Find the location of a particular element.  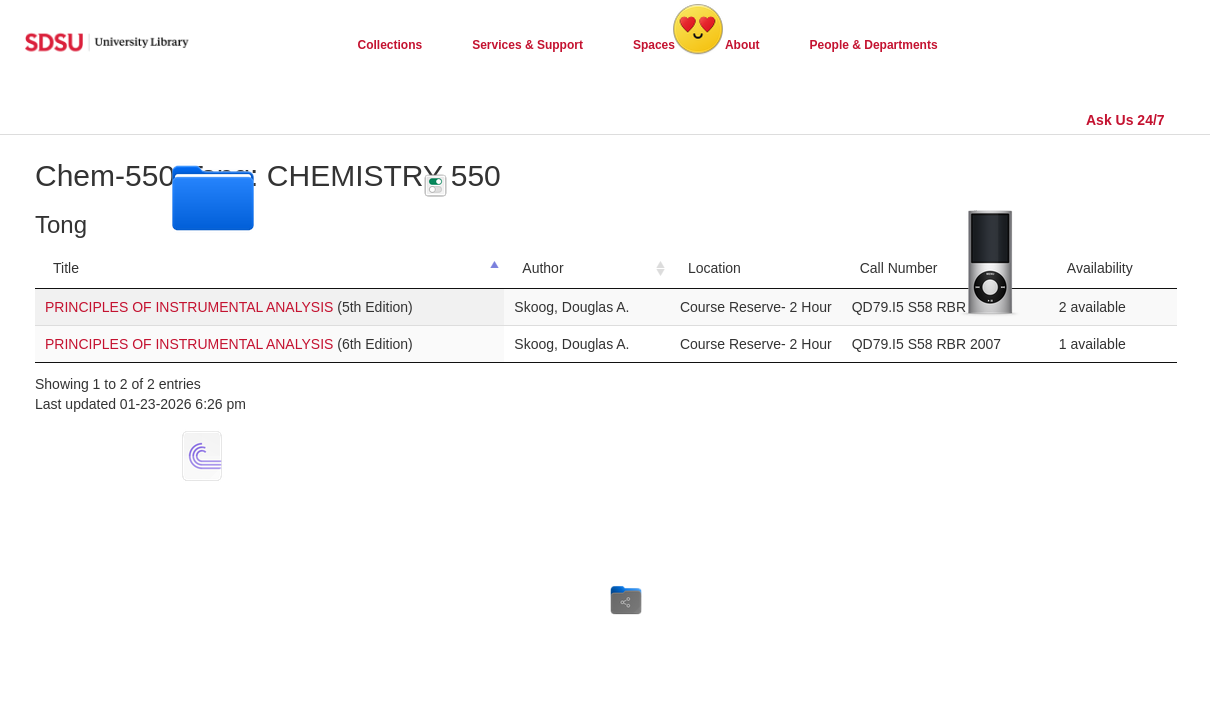

open the Socialize app is located at coordinates (698, 29).